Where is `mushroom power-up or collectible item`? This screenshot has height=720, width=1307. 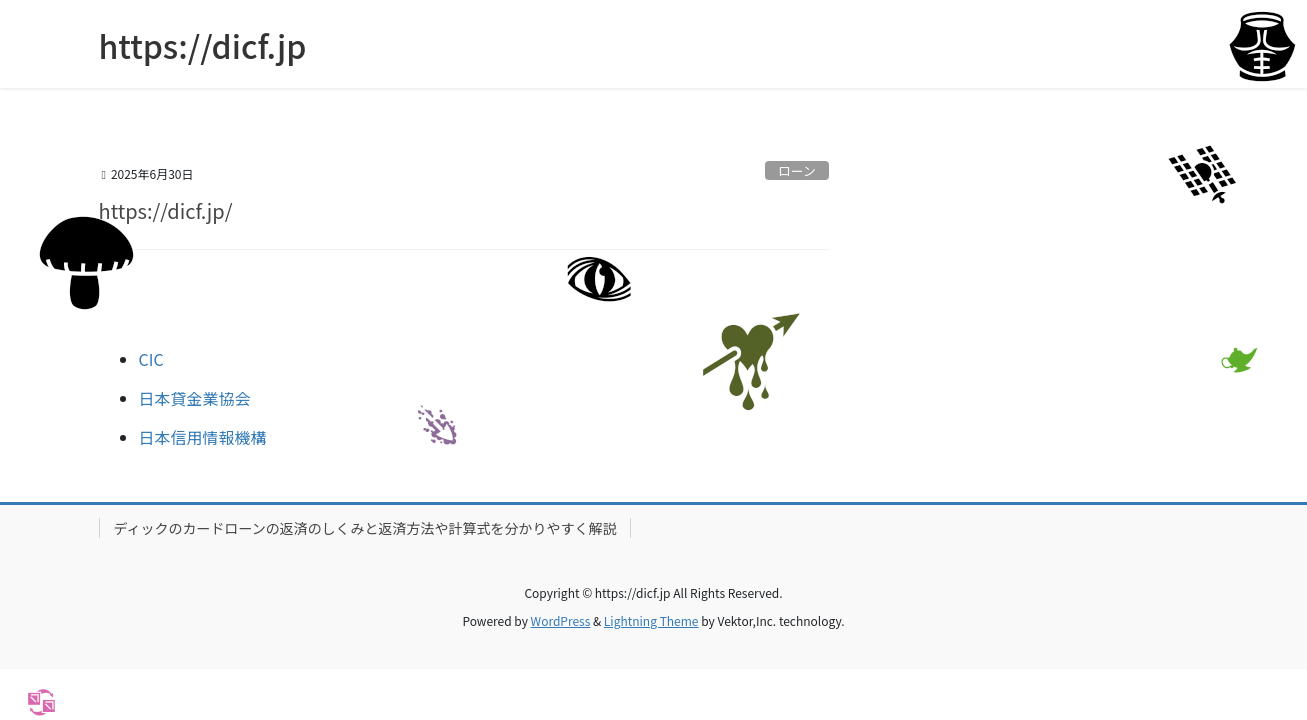 mushroom power-up or collectible item is located at coordinates (86, 262).